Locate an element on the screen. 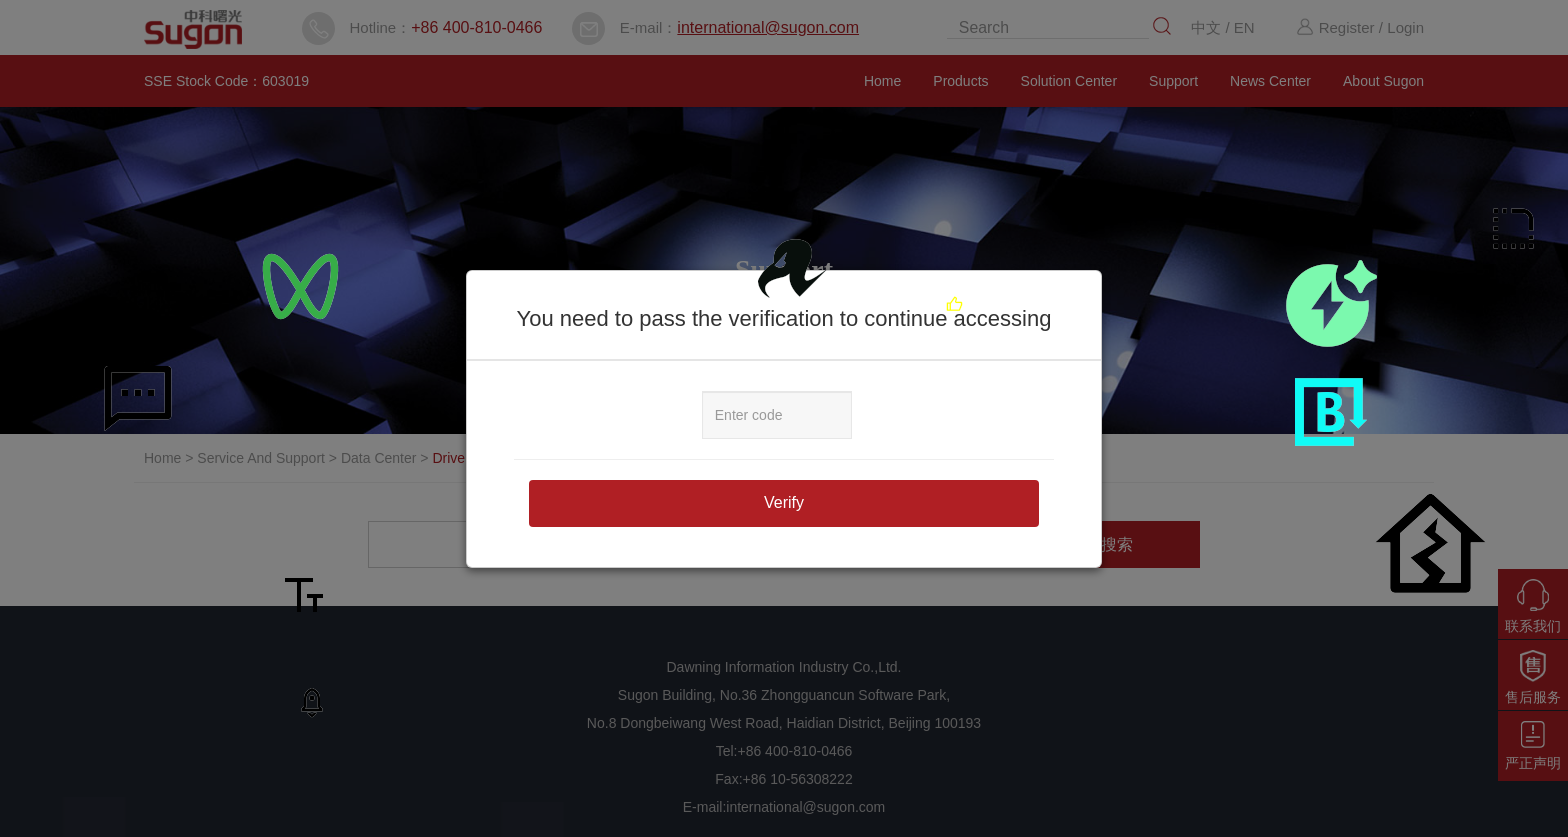 The width and height of the screenshot is (1568, 837). apply rounded corners to a selected element is located at coordinates (1513, 228).